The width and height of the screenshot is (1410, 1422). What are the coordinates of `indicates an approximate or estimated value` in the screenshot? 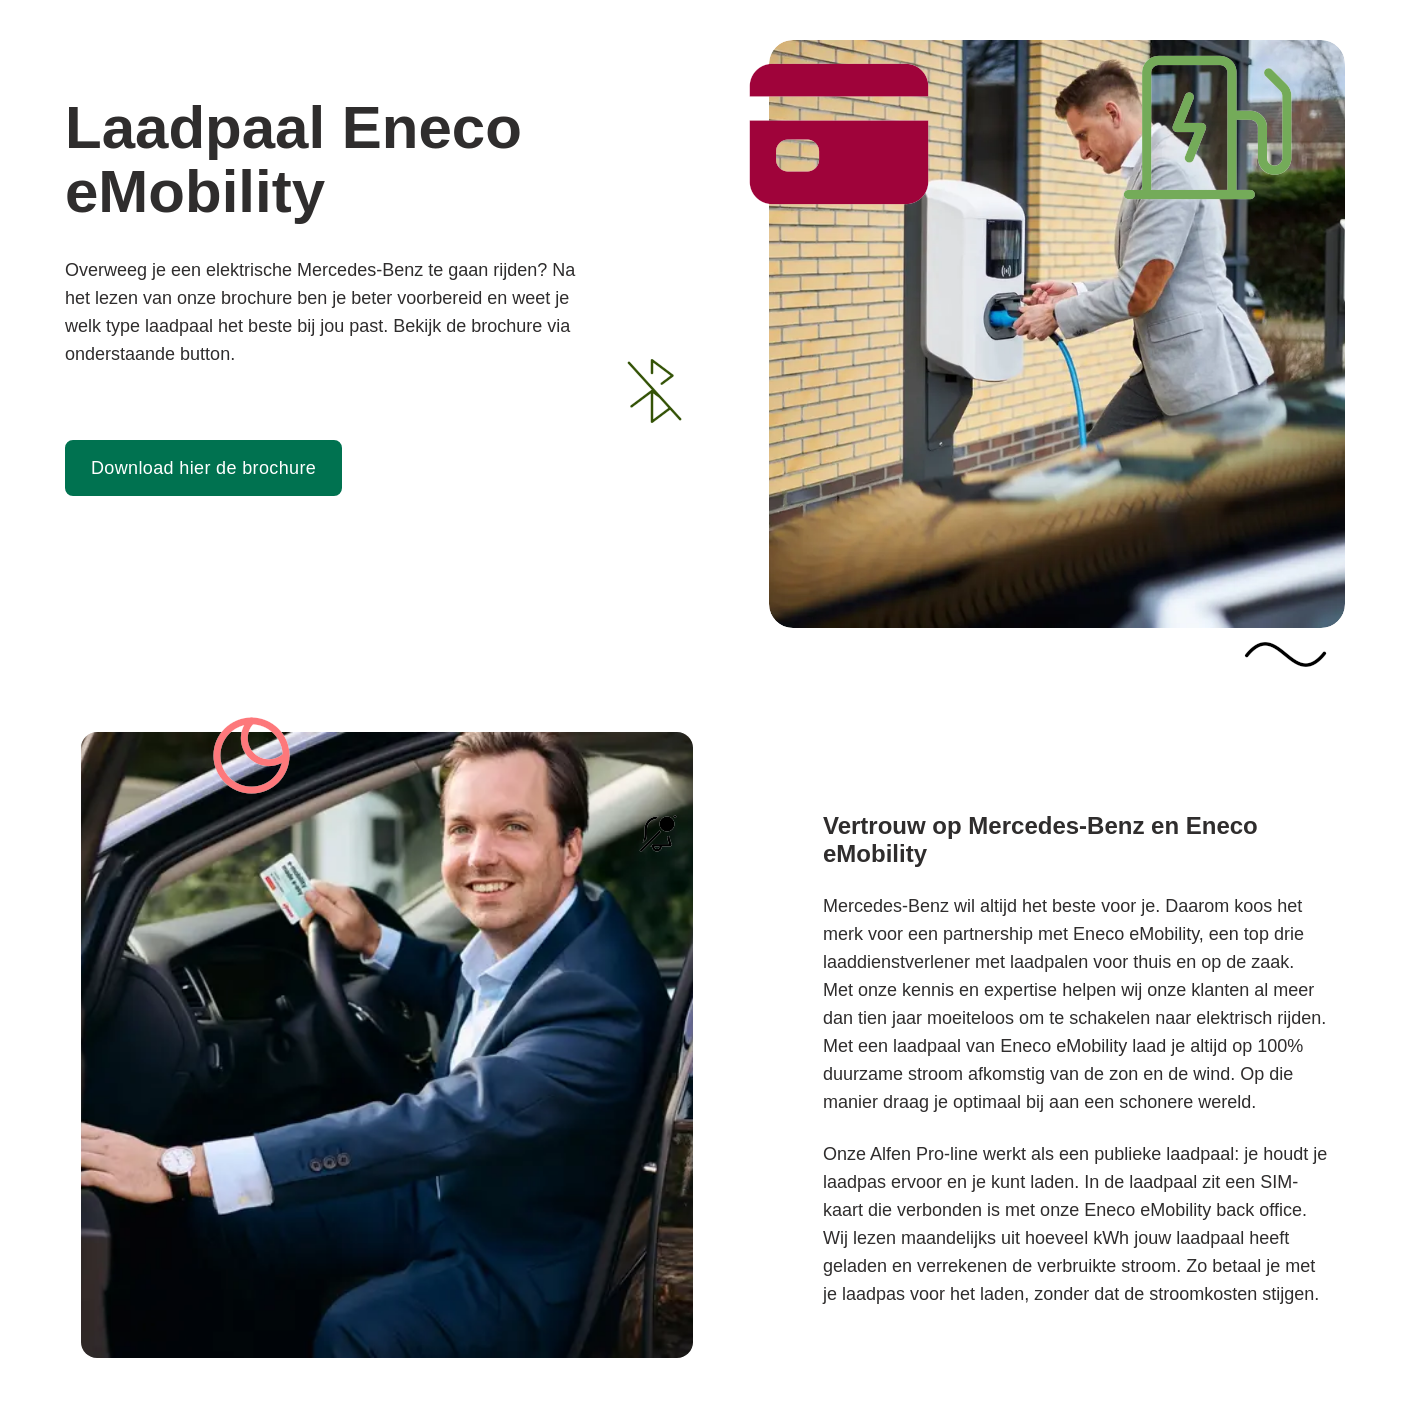 It's located at (1285, 654).